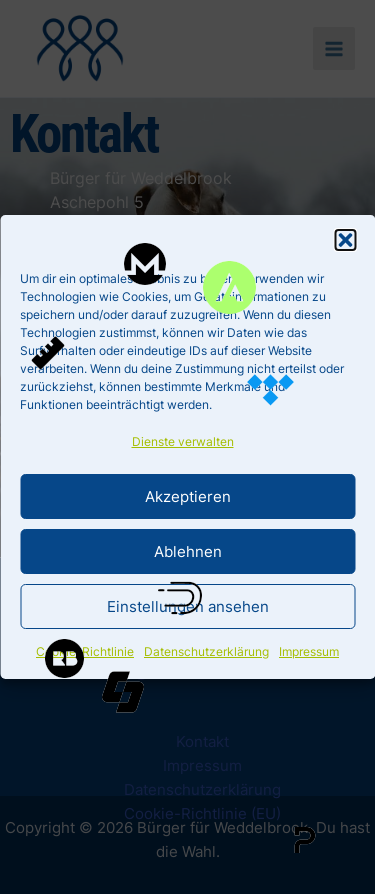 This screenshot has width=375, height=894. What do you see at coordinates (229, 287) in the screenshot?
I see `astra company logo` at bounding box center [229, 287].